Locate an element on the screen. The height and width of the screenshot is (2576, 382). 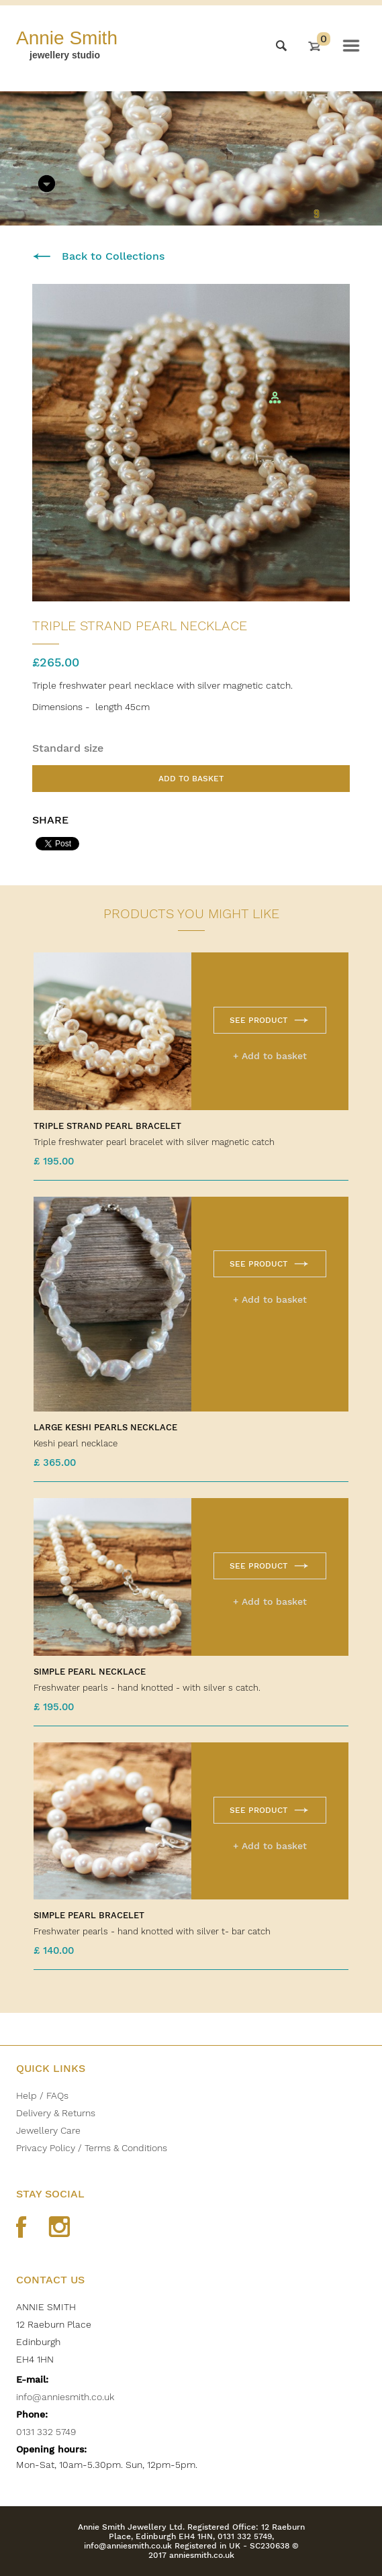
tap to expand dropdown menu is located at coordinates (46, 183).